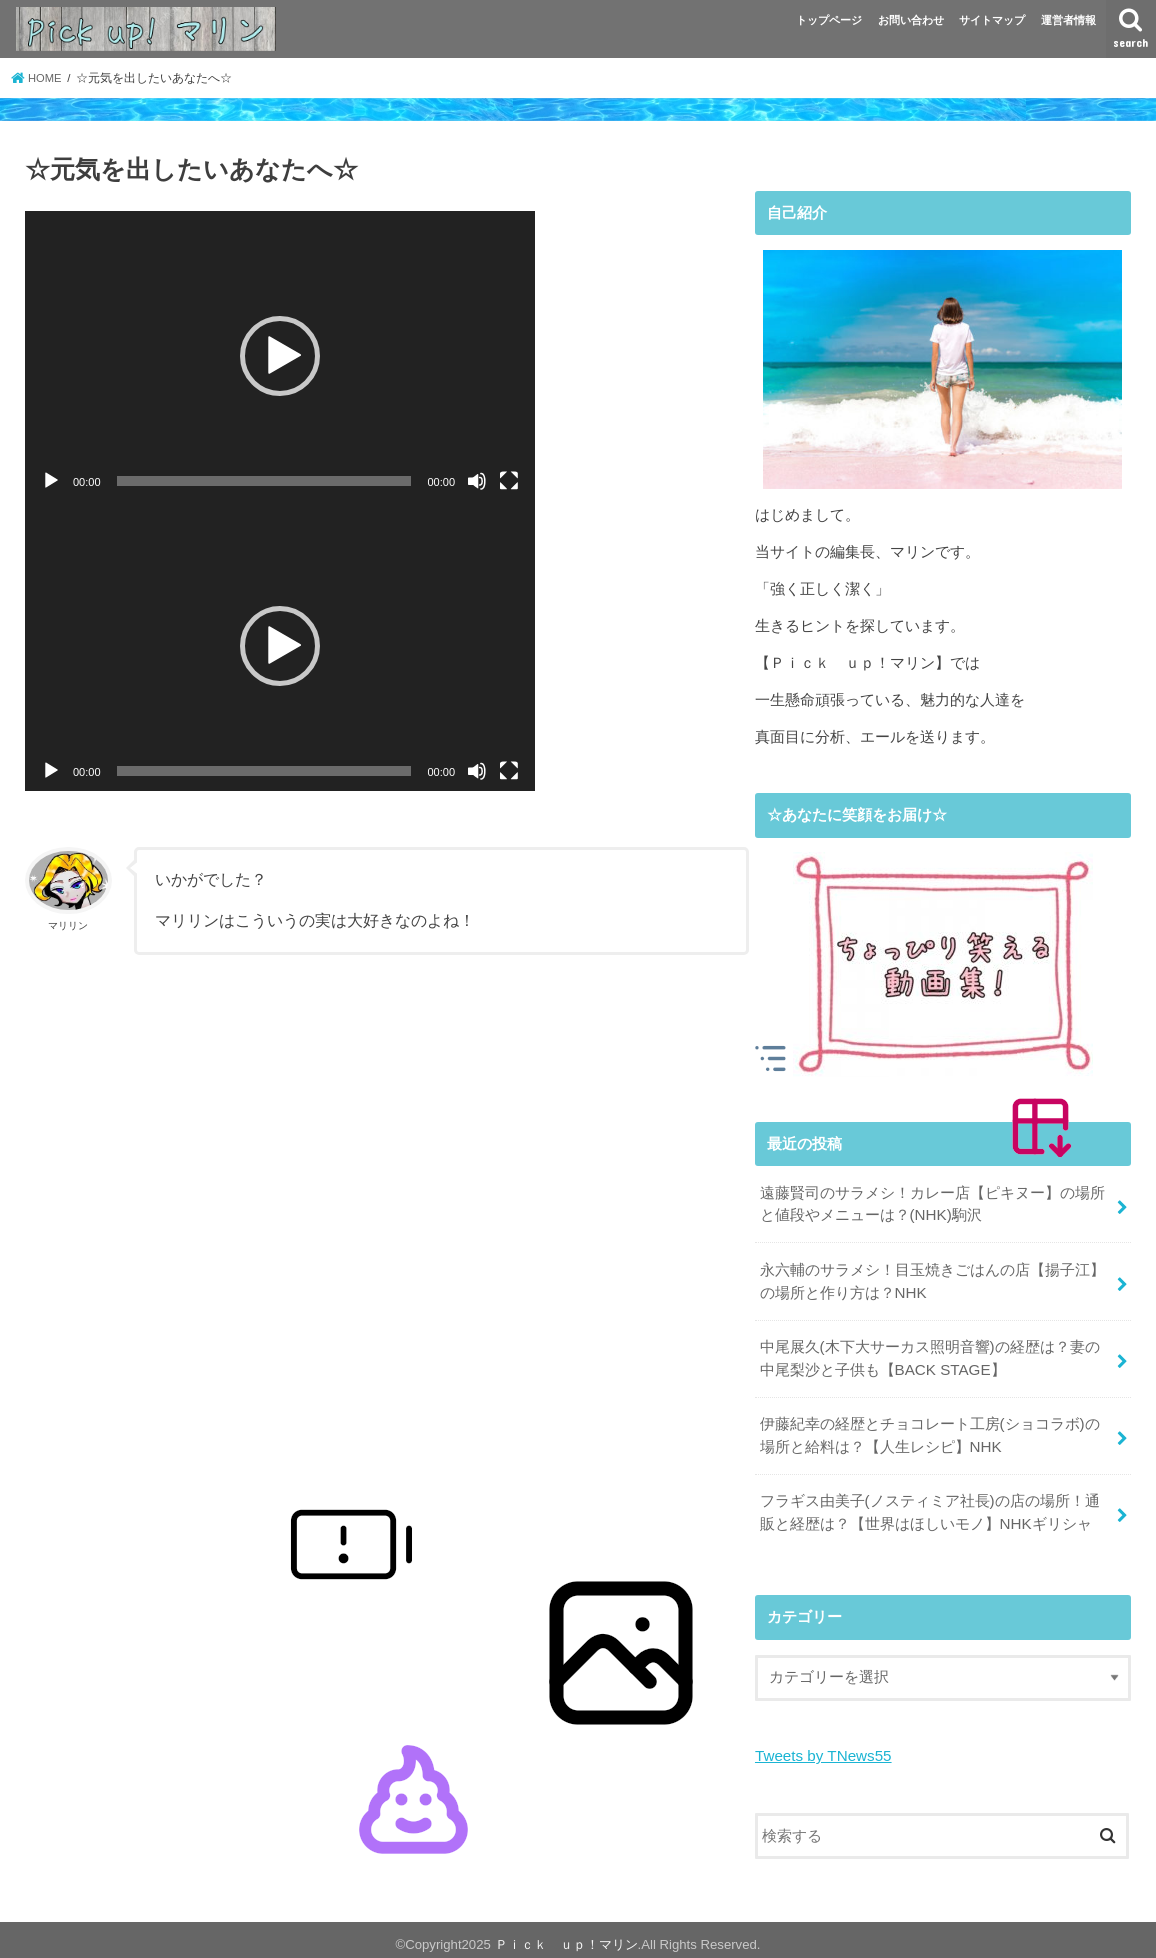 The width and height of the screenshot is (1156, 1958). What do you see at coordinates (621, 1653) in the screenshot?
I see `view photos or images` at bounding box center [621, 1653].